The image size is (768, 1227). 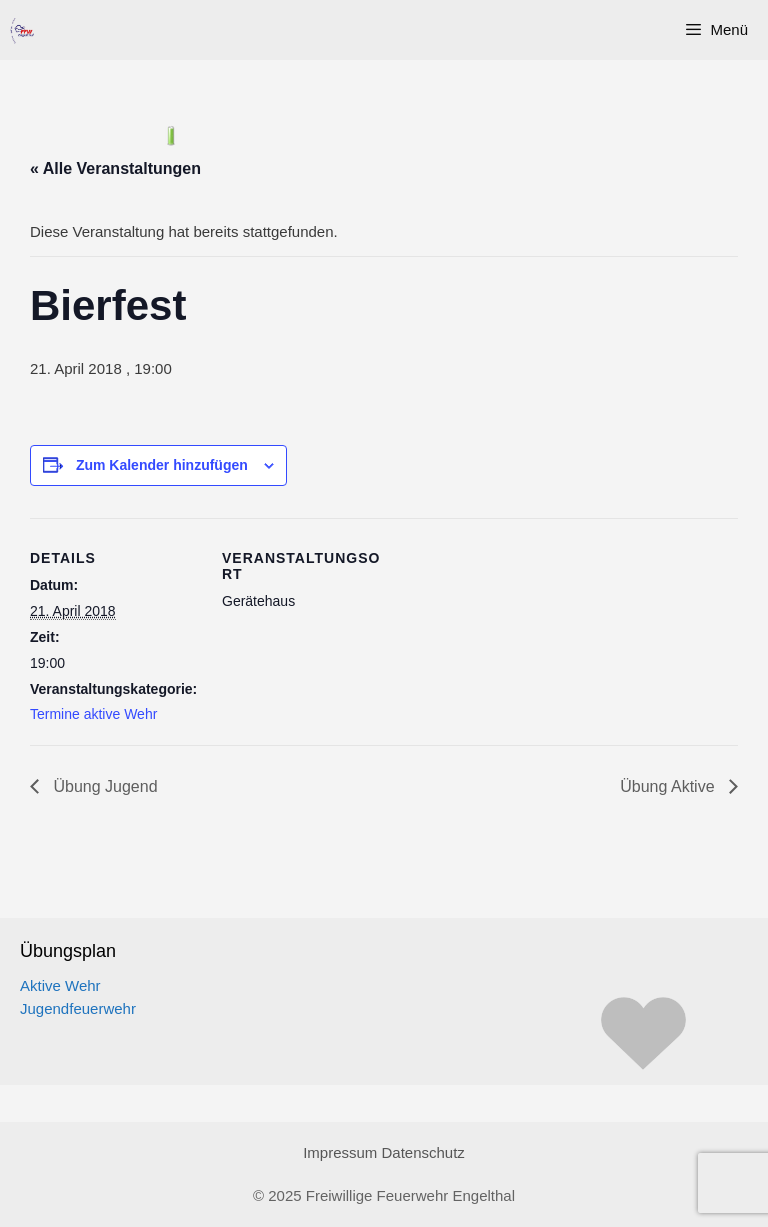 I want to click on mark item as favorite, so click(x=643, y=1033).